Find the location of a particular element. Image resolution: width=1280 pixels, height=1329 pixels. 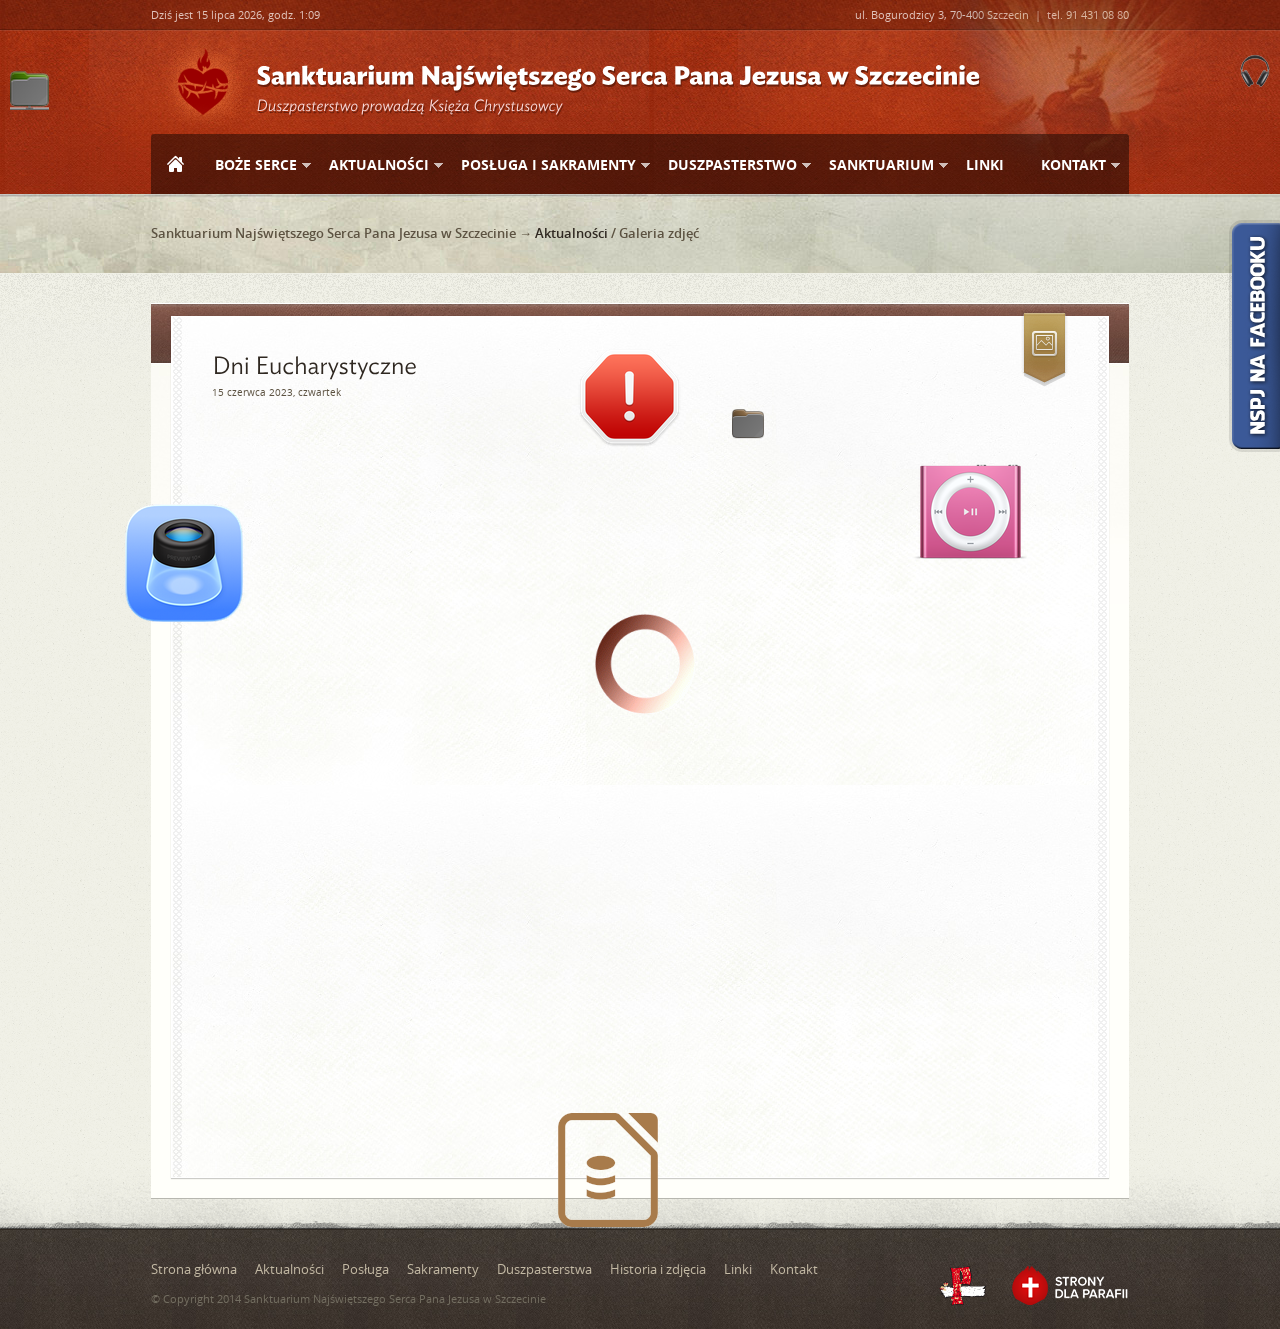

connect bluetooth headphones is located at coordinates (1255, 71).